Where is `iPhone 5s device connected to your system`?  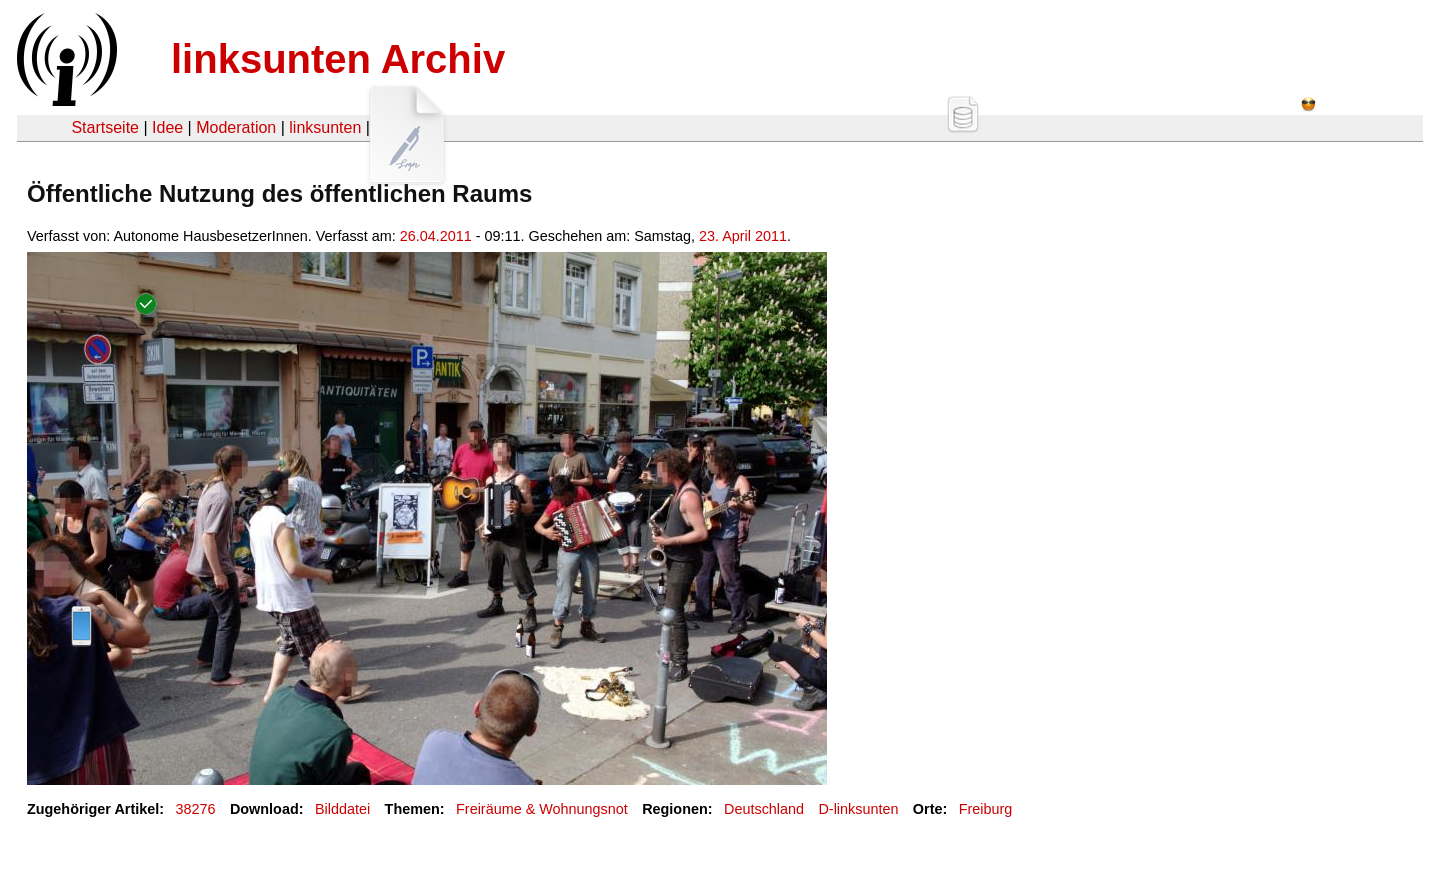 iPhone 5s device connected to your system is located at coordinates (81, 626).